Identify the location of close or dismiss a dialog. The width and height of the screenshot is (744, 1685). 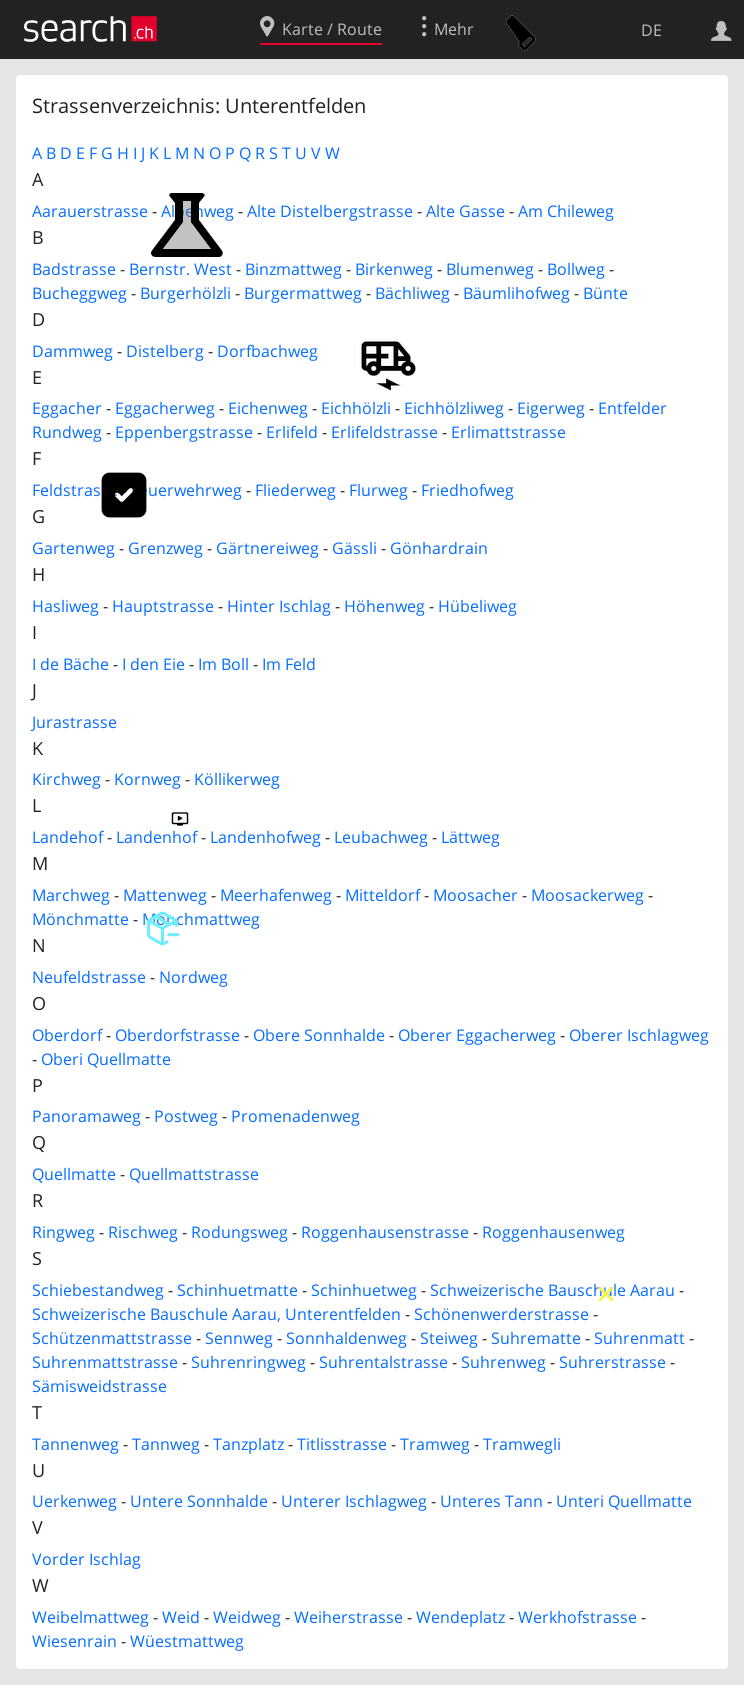
(606, 1294).